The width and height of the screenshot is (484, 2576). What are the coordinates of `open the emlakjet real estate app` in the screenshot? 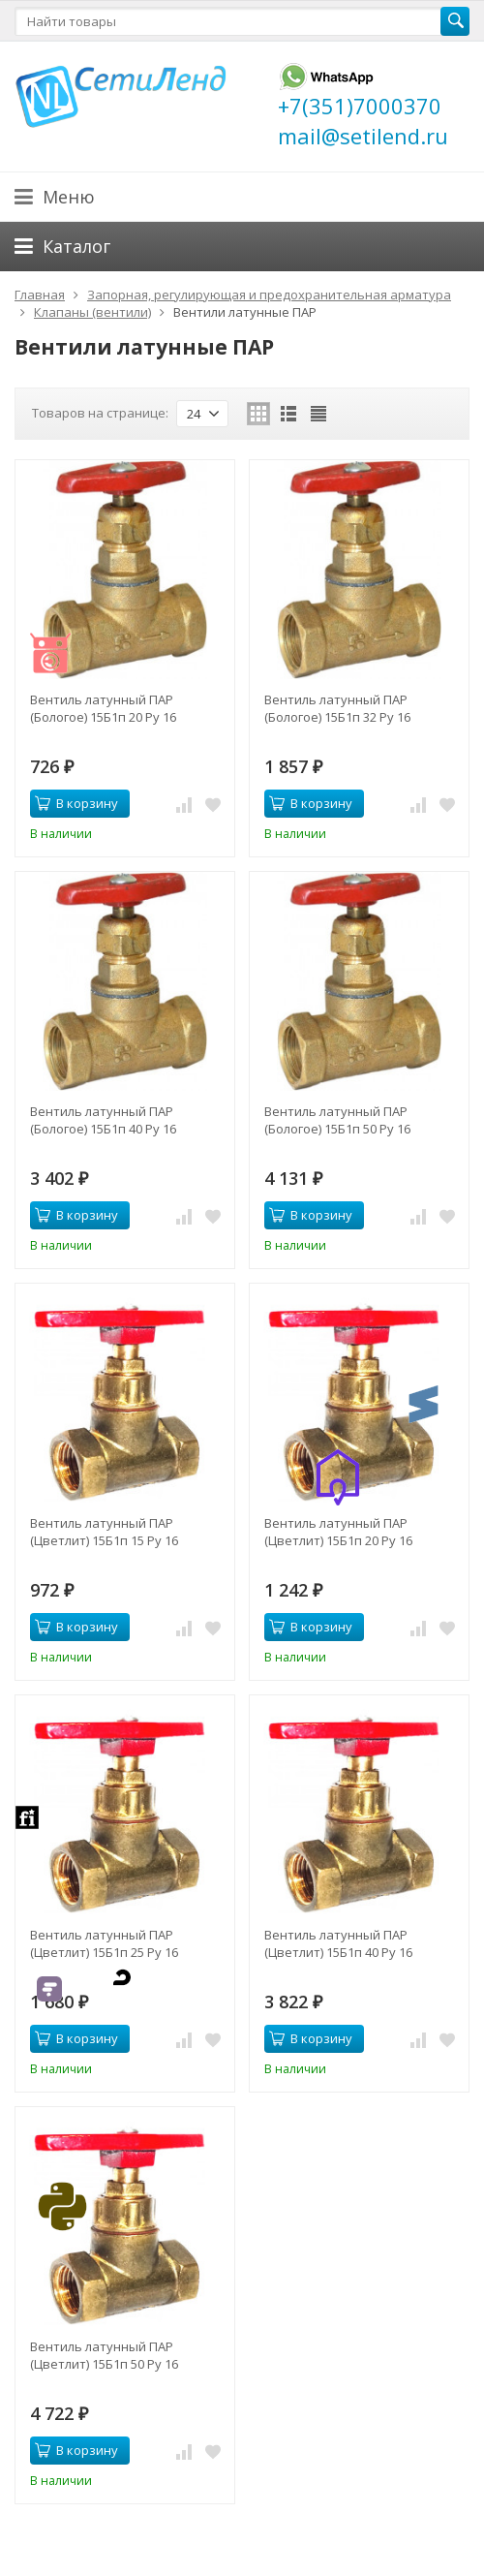 It's located at (338, 1477).